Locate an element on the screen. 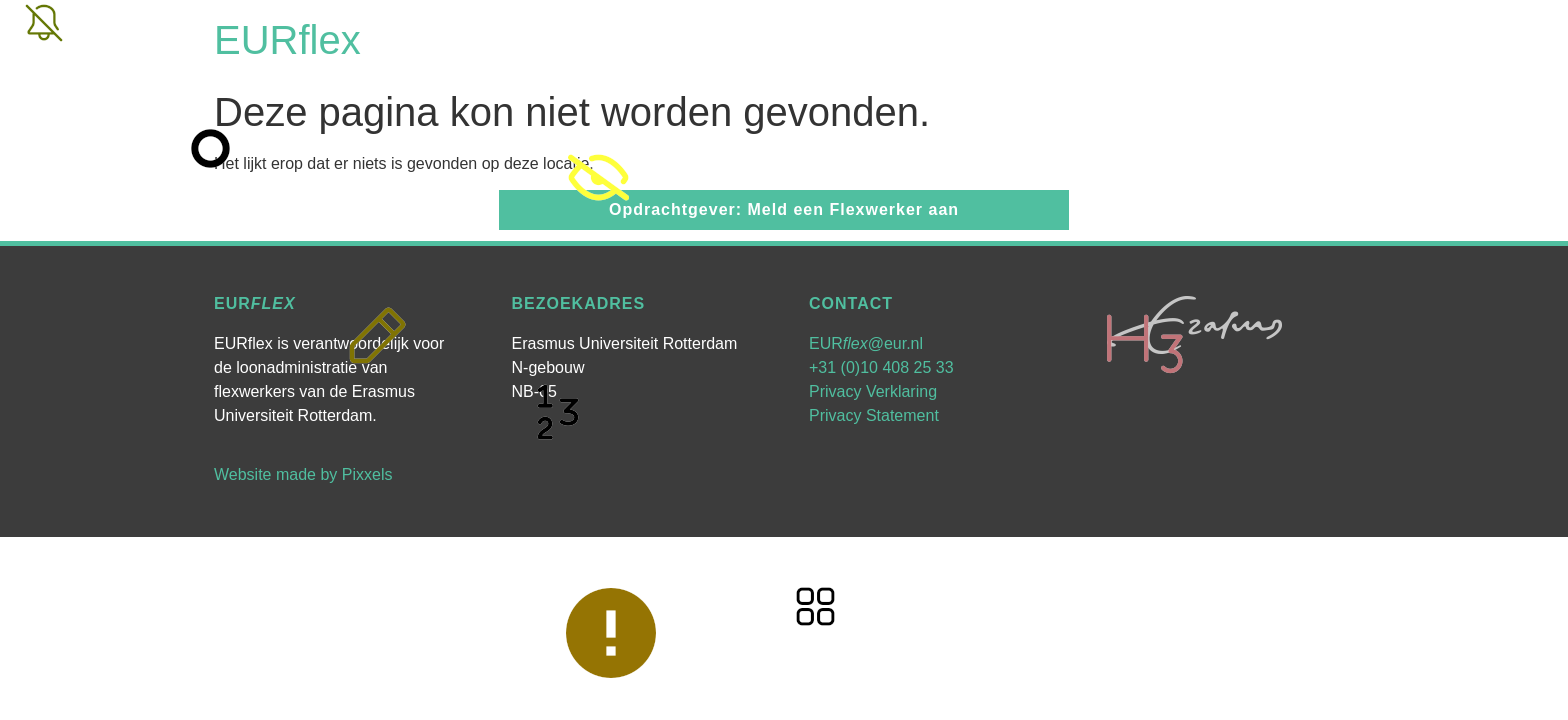  edit content or text is located at coordinates (376, 336).